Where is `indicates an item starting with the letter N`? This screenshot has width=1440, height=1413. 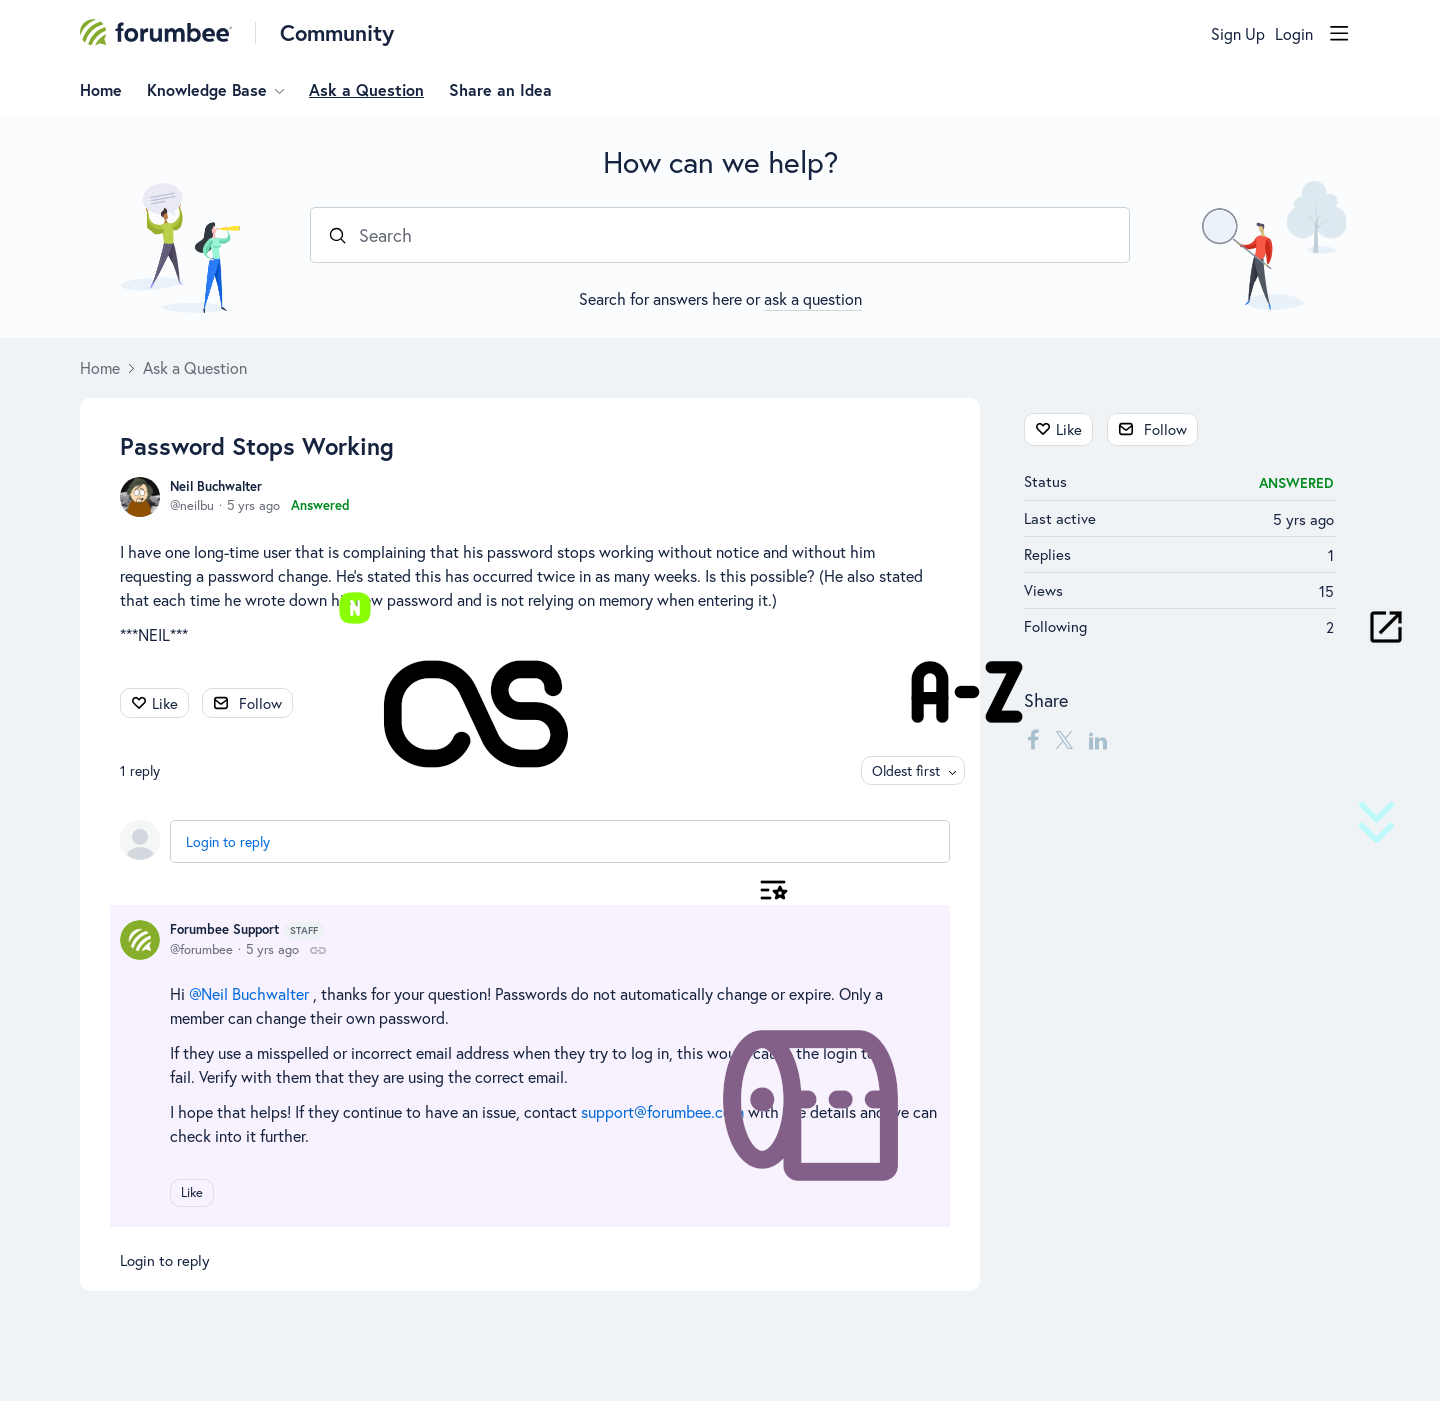
indicates an item starting with the letter N is located at coordinates (355, 608).